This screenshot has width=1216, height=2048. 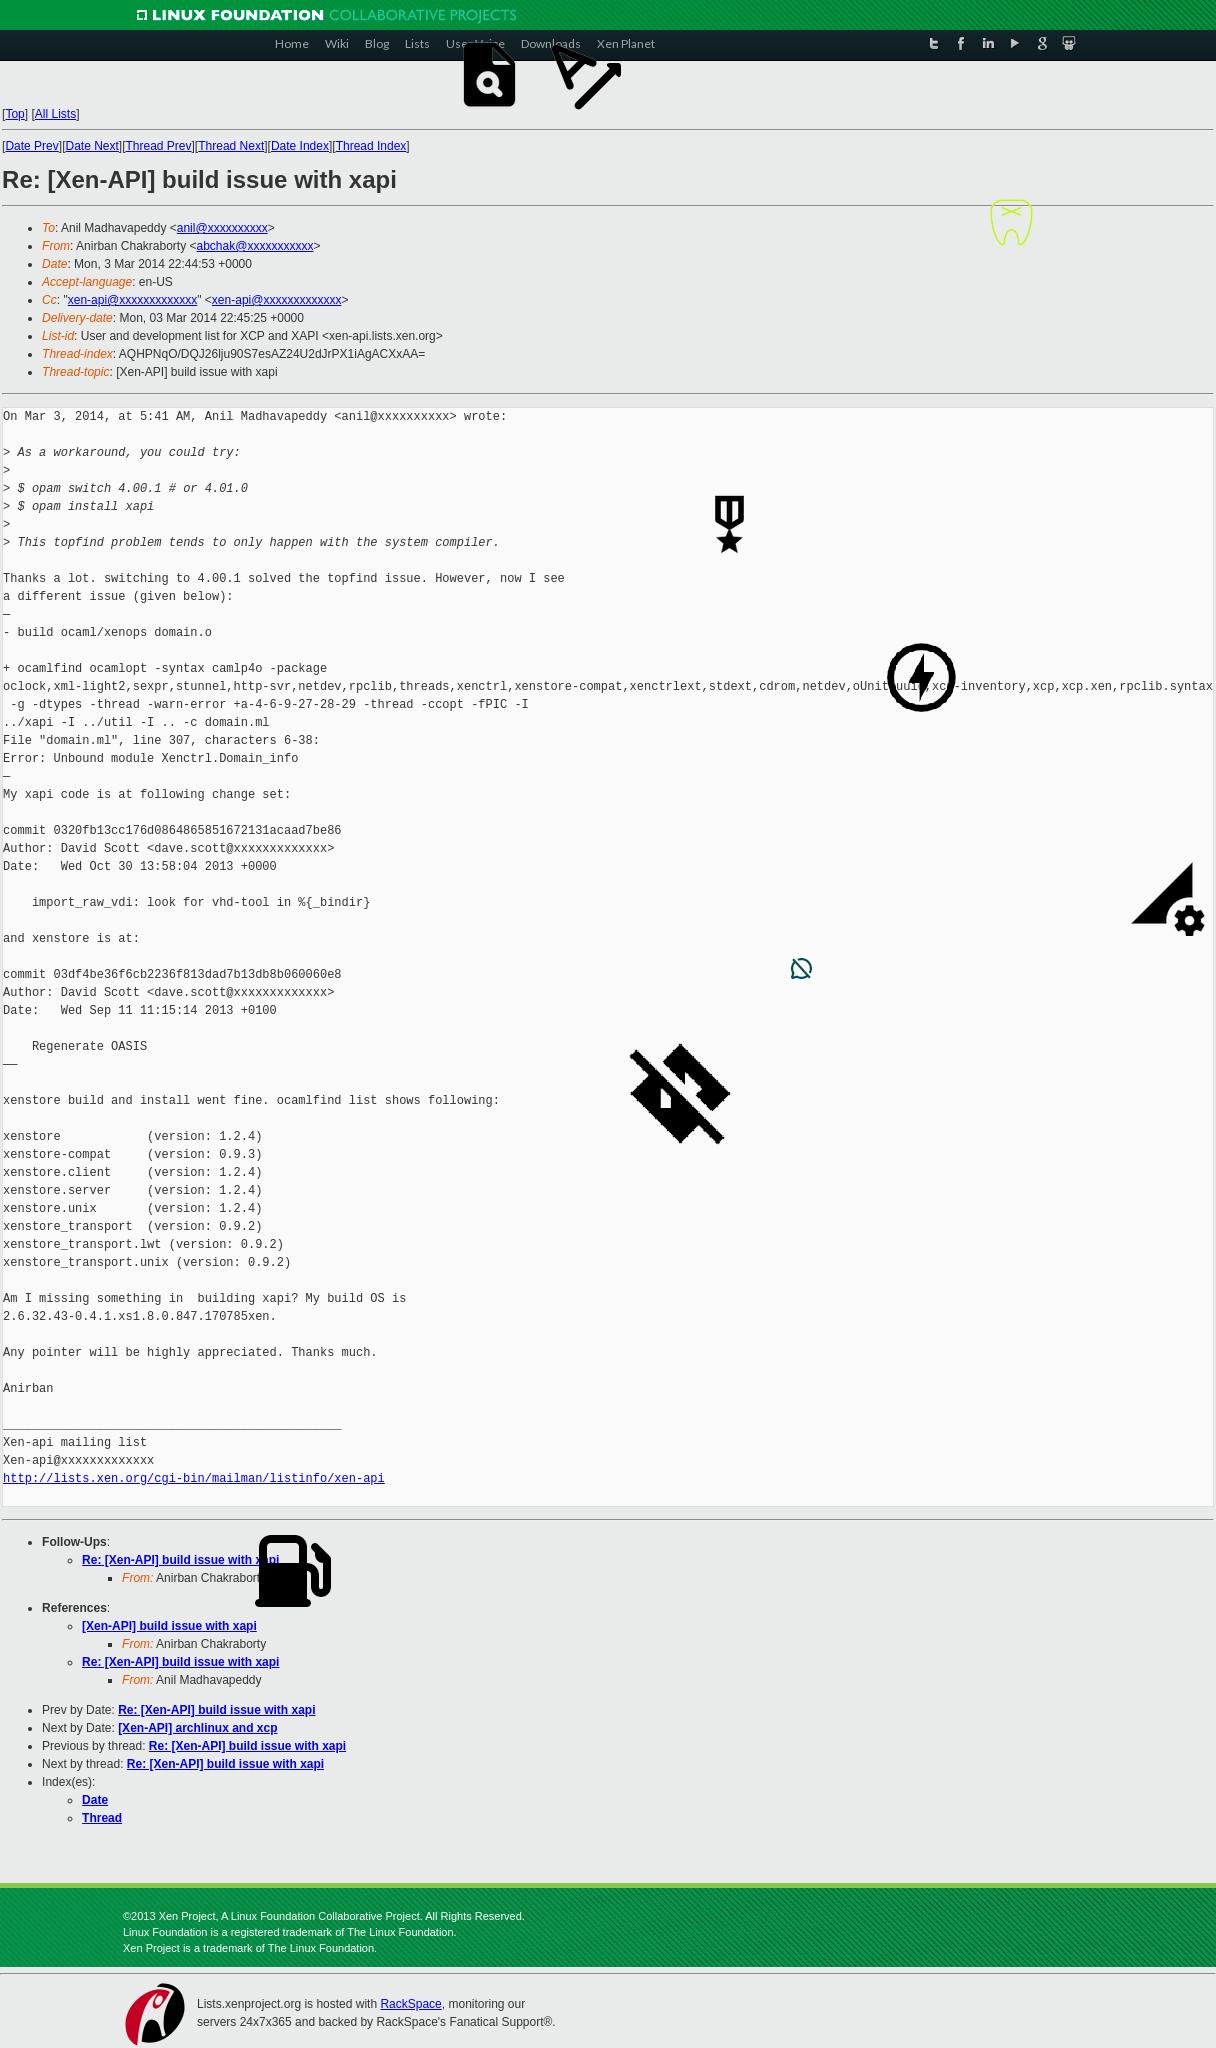 What do you see at coordinates (680, 1093) in the screenshot?
I see `directions are unavailable or disabled` at bounding box center [680, 1093].